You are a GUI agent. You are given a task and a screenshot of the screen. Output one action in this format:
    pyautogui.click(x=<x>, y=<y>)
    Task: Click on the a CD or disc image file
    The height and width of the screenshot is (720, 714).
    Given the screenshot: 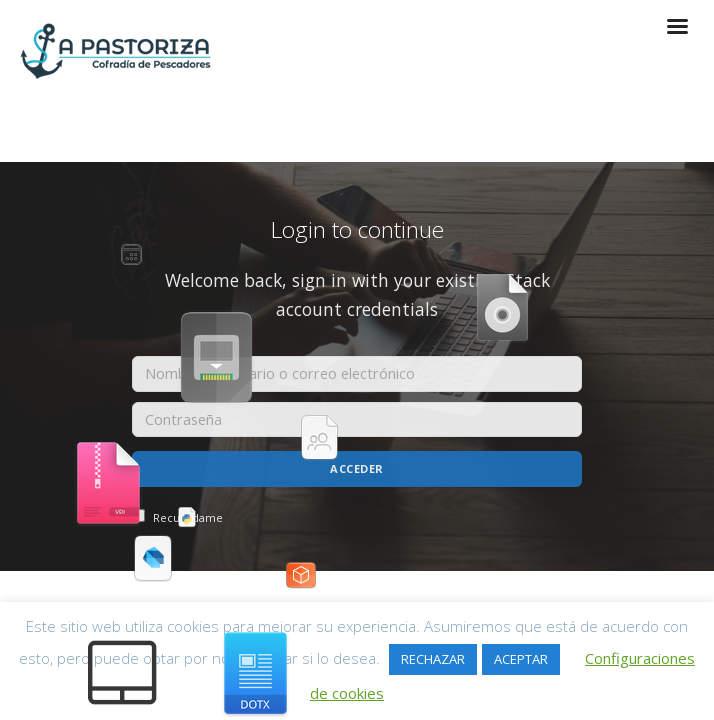 What is the action you would take?
    pyautogui.click(x=502, y=308)
    